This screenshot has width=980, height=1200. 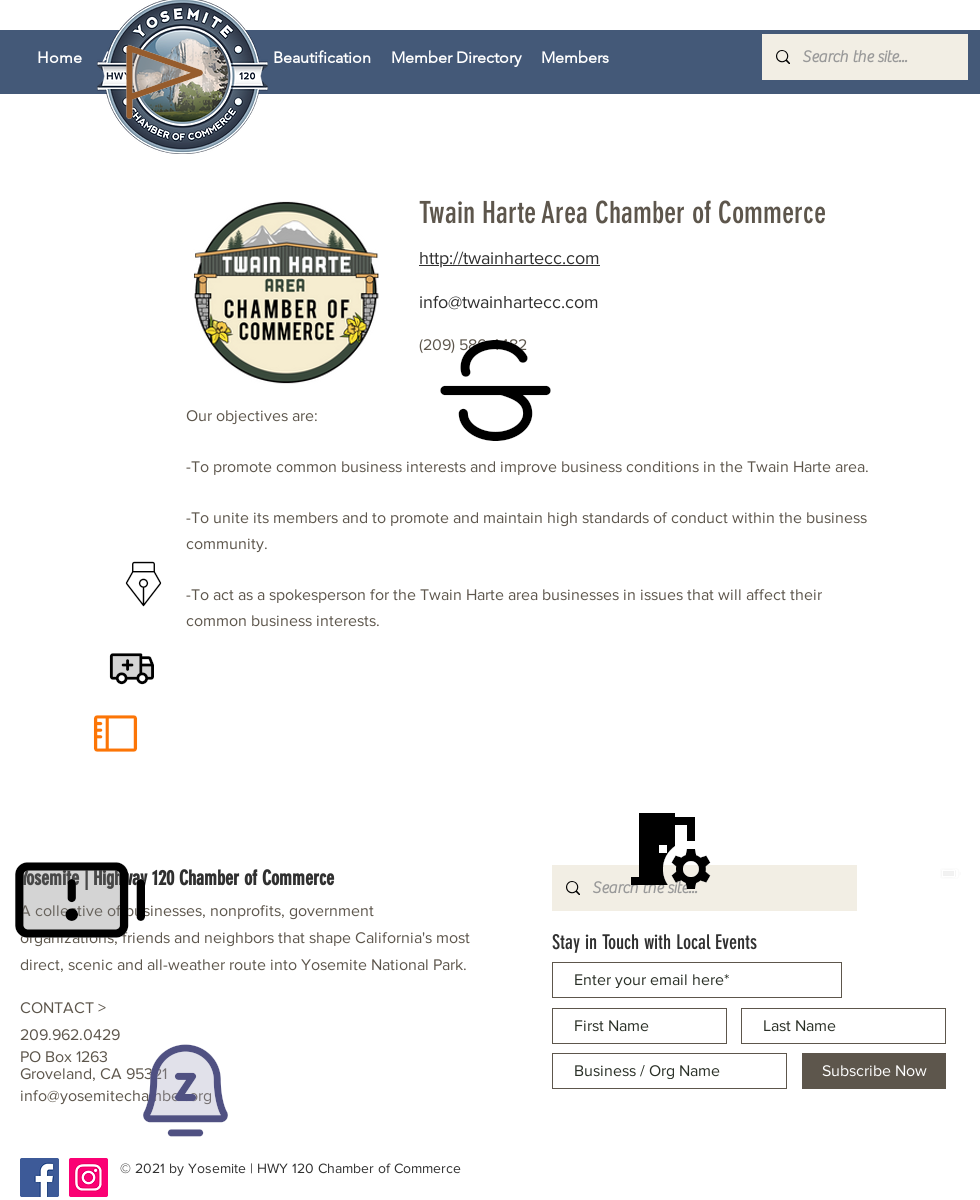 What do you see at coordinates (115, 733) in the screenshot?
I see `toggle the sidebar panel` at bounding box center [115, 733].